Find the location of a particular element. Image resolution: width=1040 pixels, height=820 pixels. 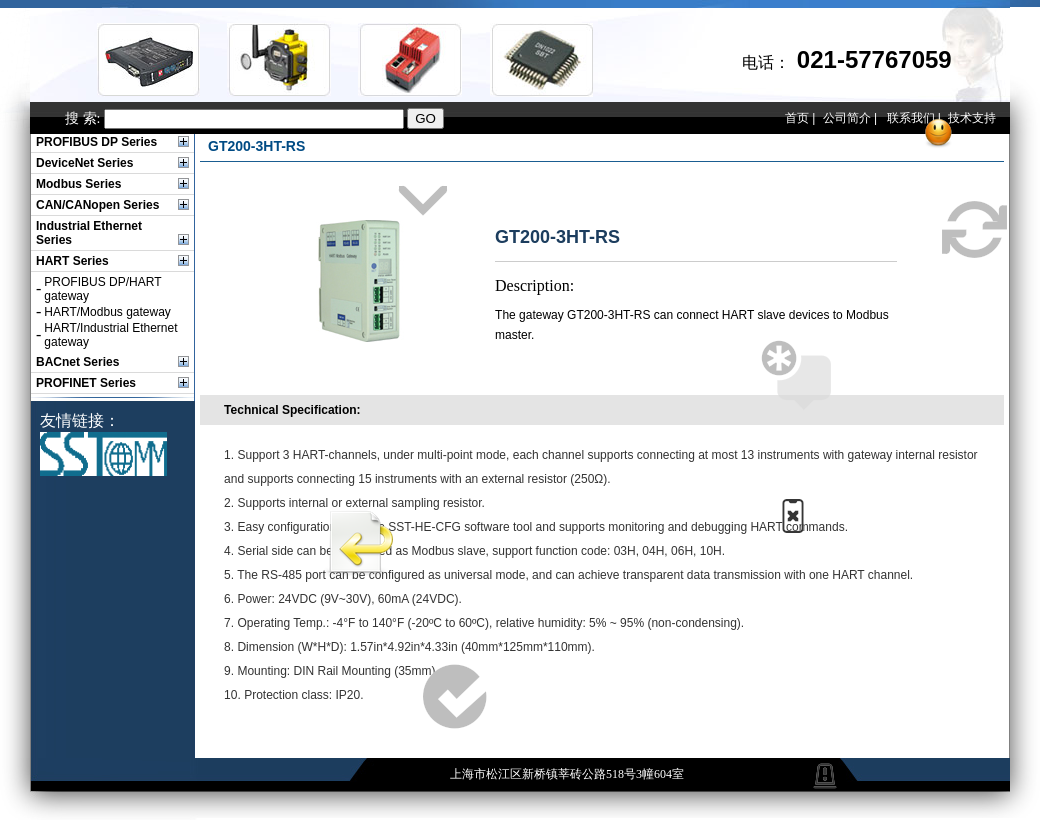

disconnect or unlink a paired device is located at coordinates (793, 516).